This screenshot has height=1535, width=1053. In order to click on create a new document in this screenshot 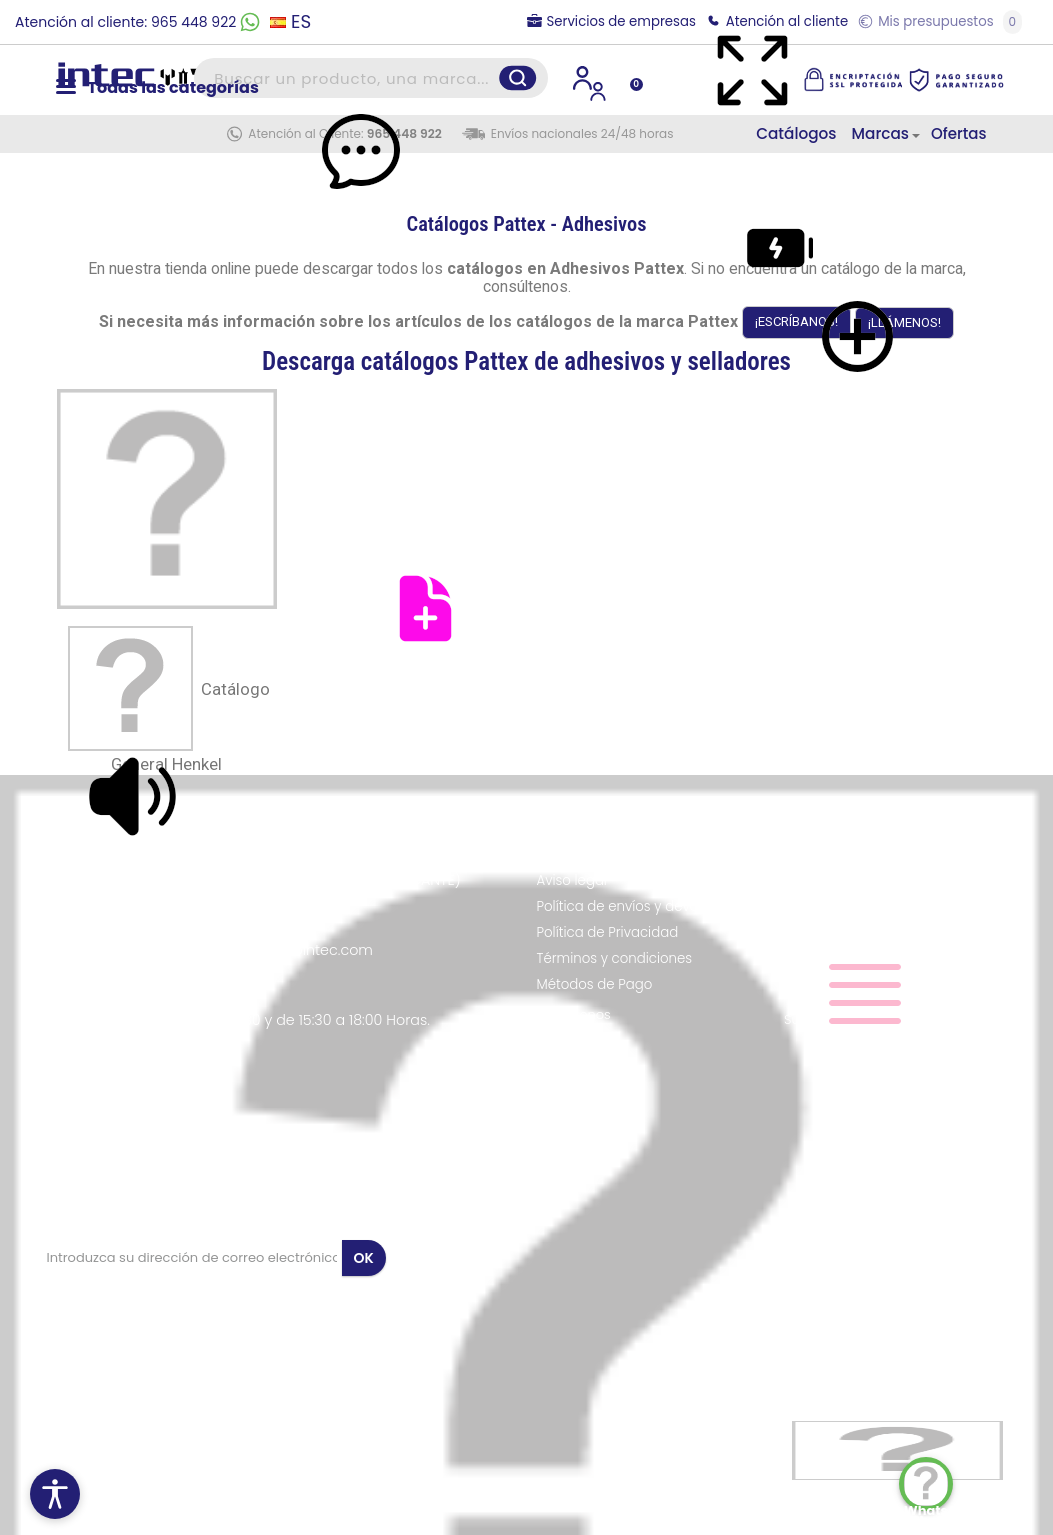, I will do `click(425, 608)`.